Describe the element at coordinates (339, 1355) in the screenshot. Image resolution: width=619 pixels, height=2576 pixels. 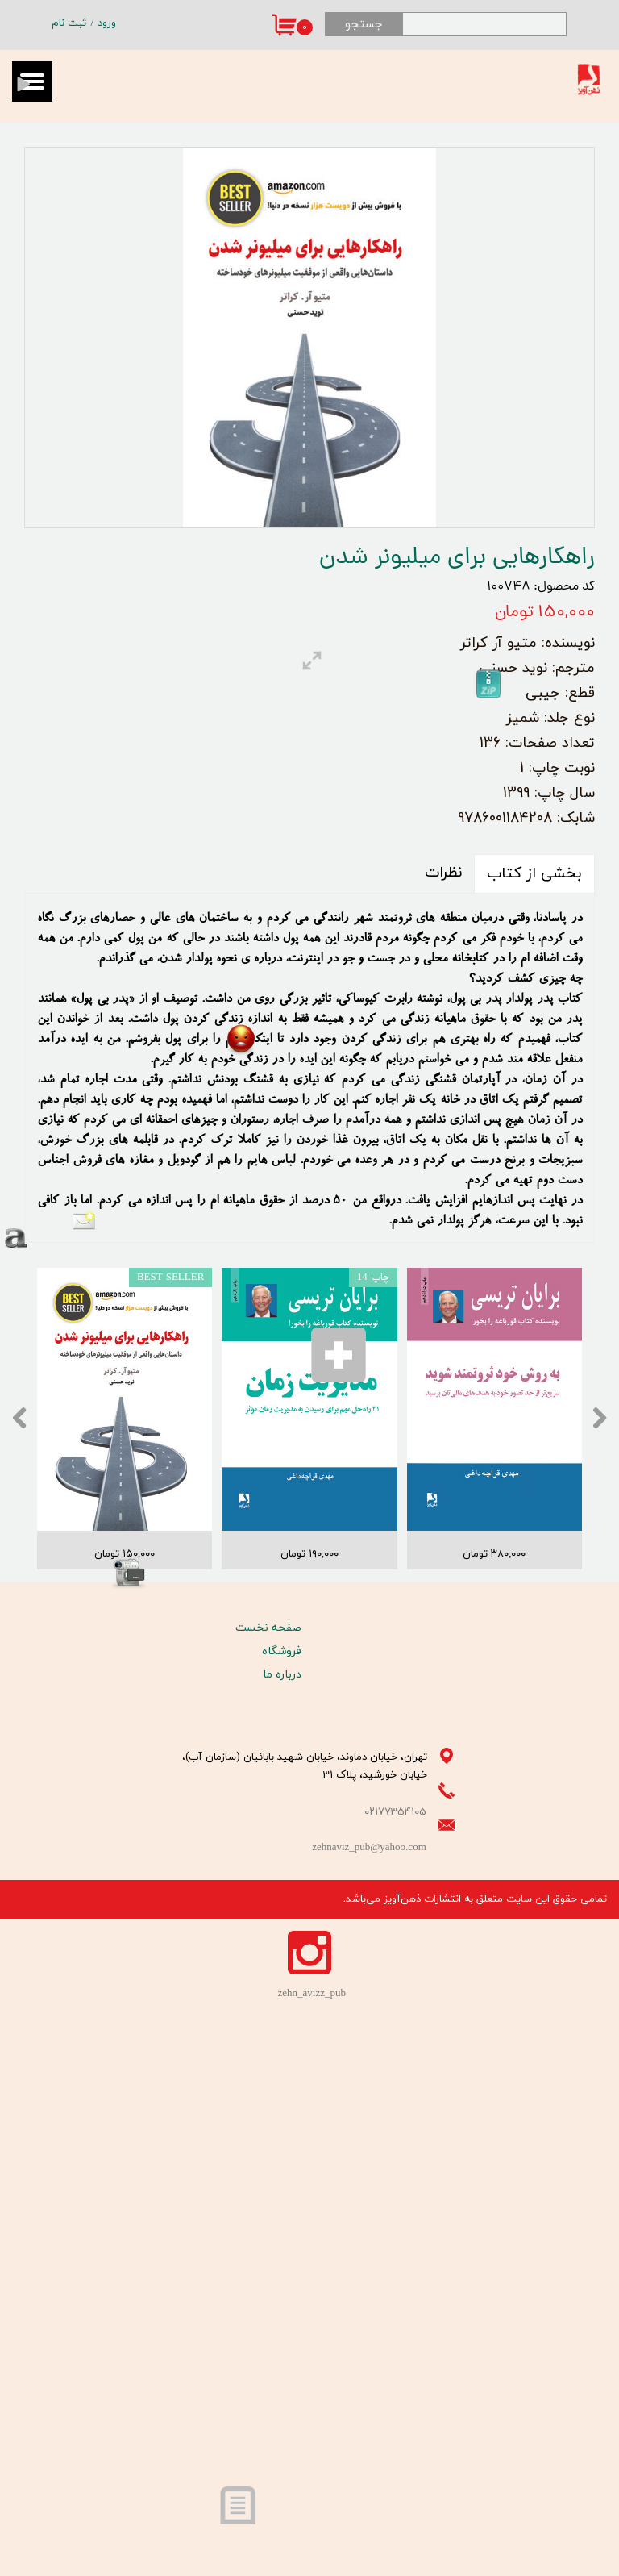
I see `zoom in on the current view` at that location.